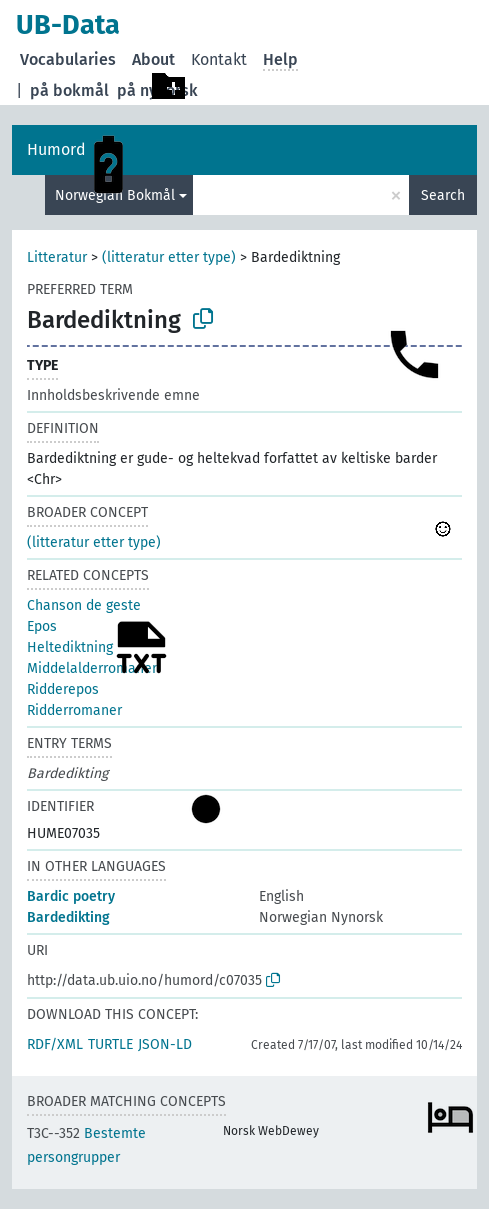 This screenshot has height=1209, width=489. Describe the element at coordinates (443, 529) in the screenshot. I see `rate your experience with a positive reaction` at that location.